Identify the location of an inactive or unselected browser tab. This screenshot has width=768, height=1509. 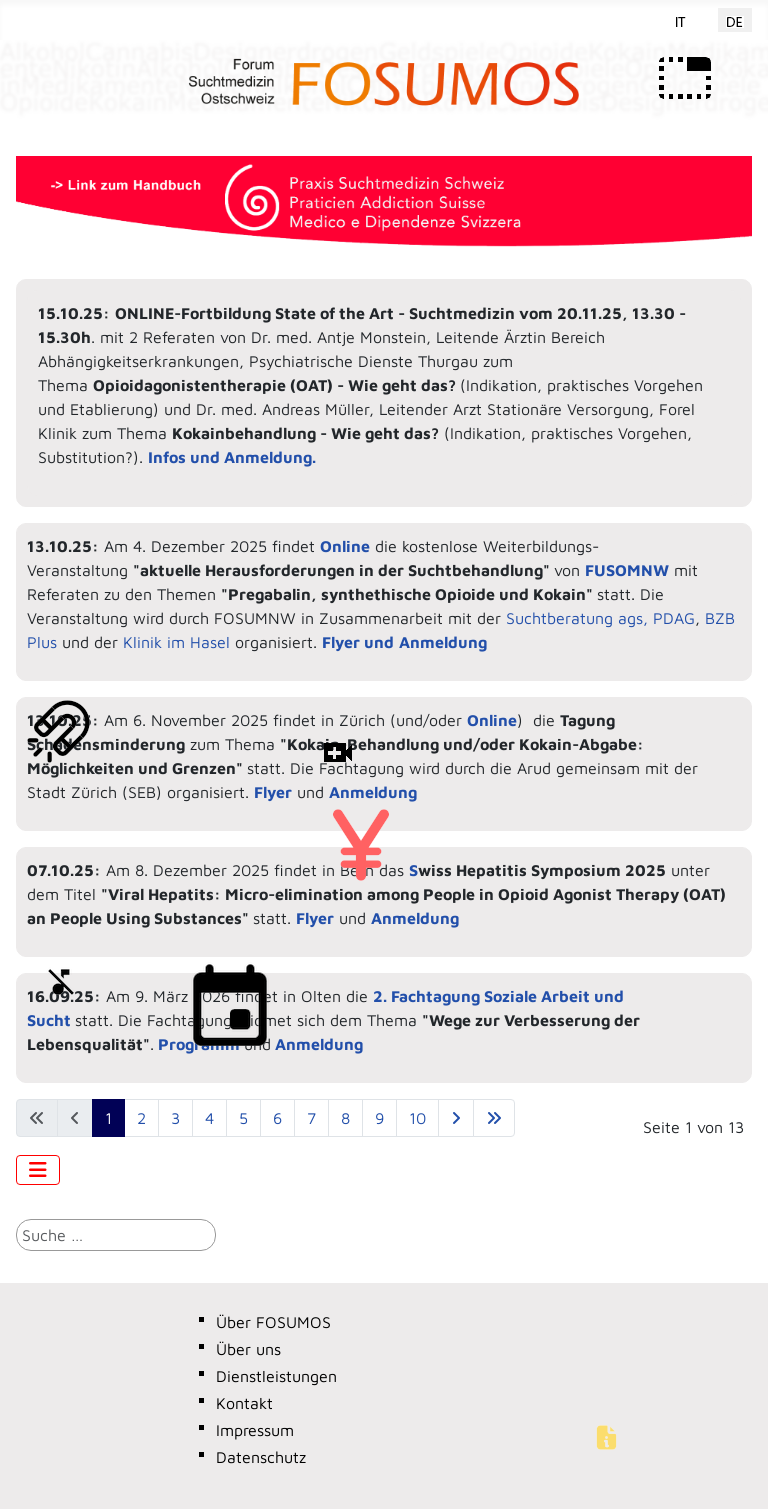
(685, 78).